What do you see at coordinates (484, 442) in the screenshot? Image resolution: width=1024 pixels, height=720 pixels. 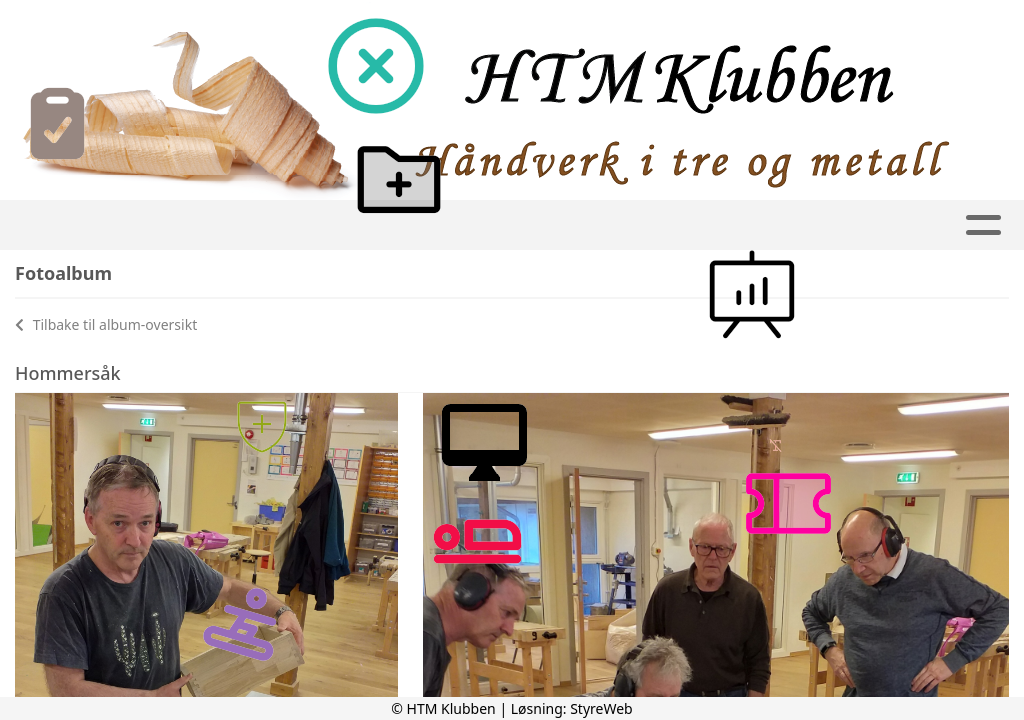 I see `access desktop or computer settings` at bounding box center [484, 442].